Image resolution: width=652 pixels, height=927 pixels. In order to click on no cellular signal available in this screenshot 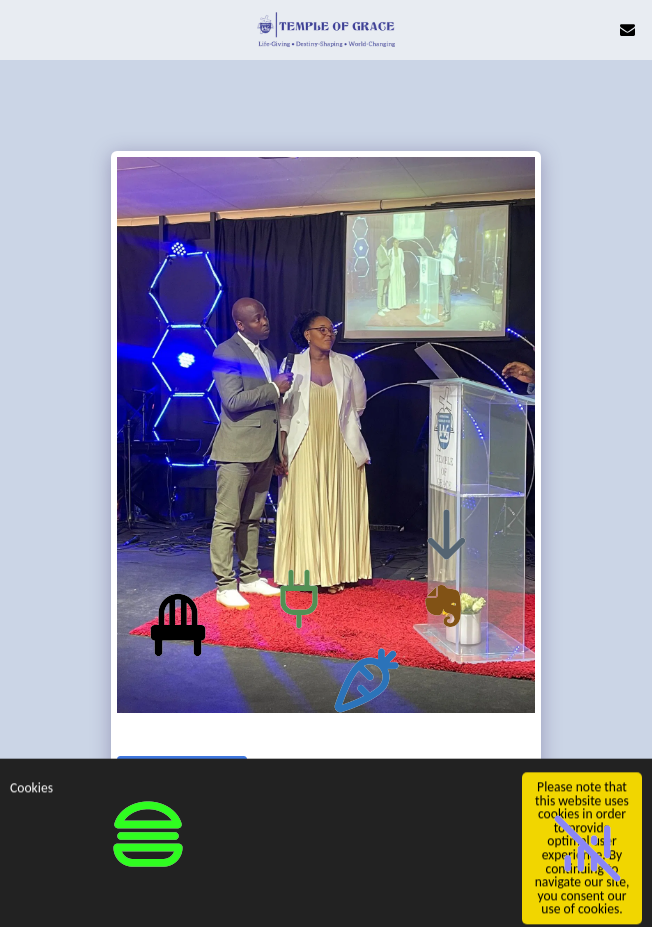, I will do `click(587, 848)`.